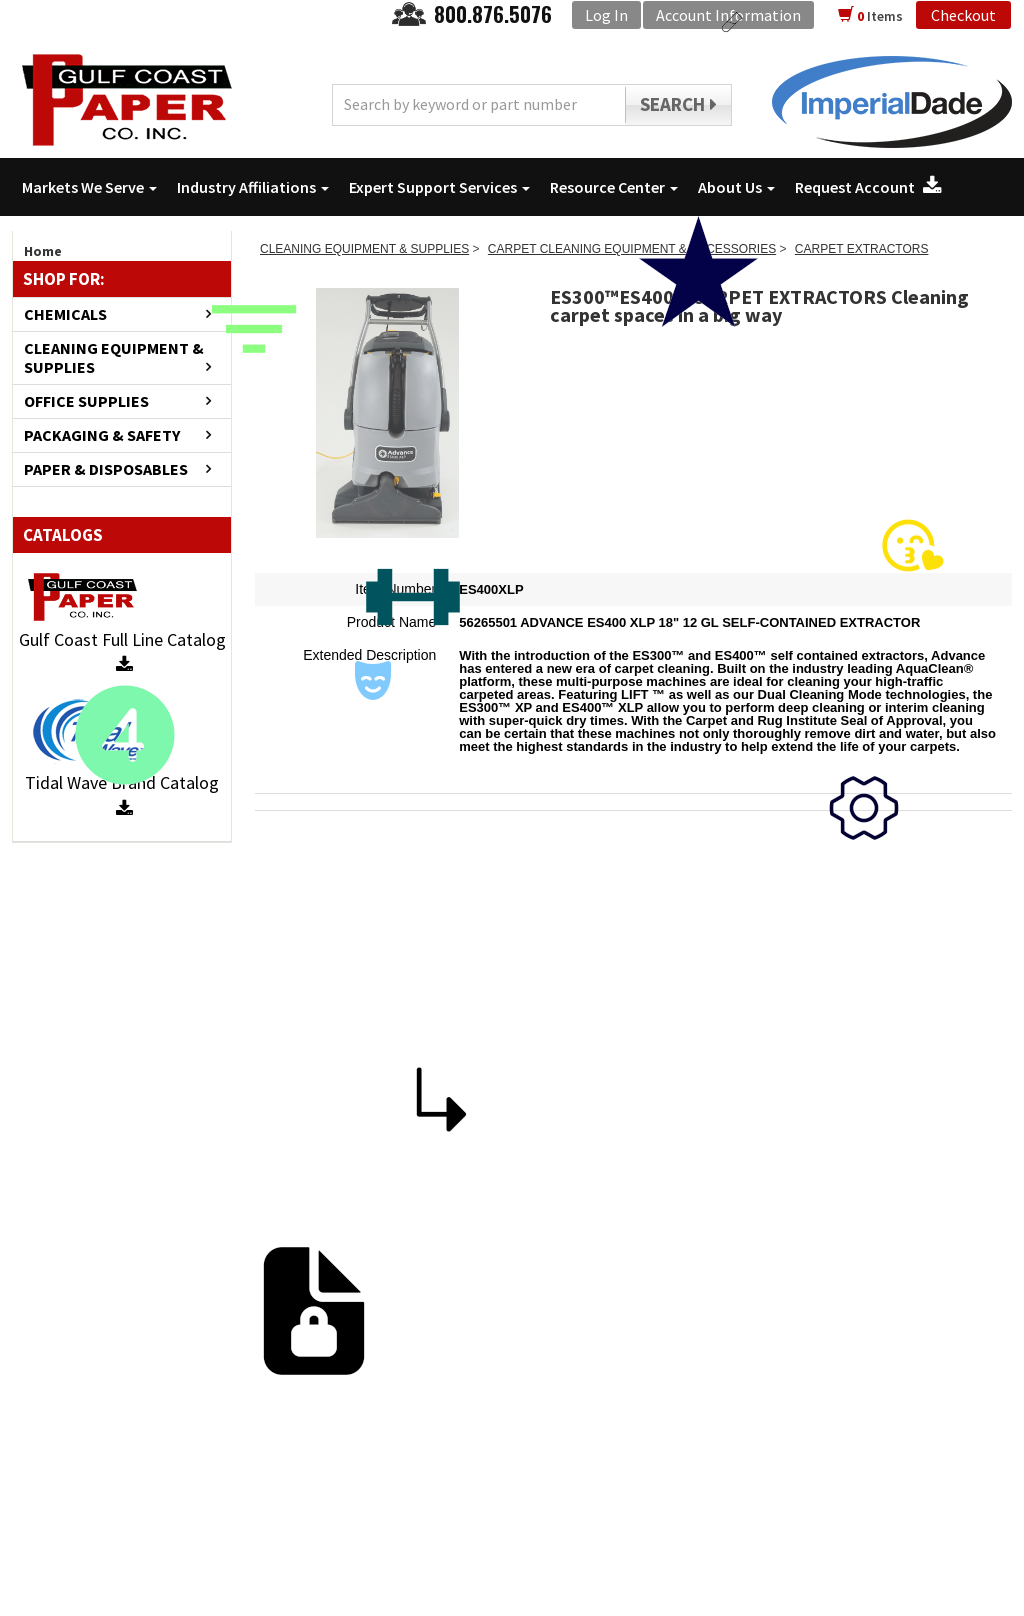  What do you see at coordinates (125, 735) in the screenshot?
I see `indicates step four in a multi-step process` at bounding box center [125, 735].